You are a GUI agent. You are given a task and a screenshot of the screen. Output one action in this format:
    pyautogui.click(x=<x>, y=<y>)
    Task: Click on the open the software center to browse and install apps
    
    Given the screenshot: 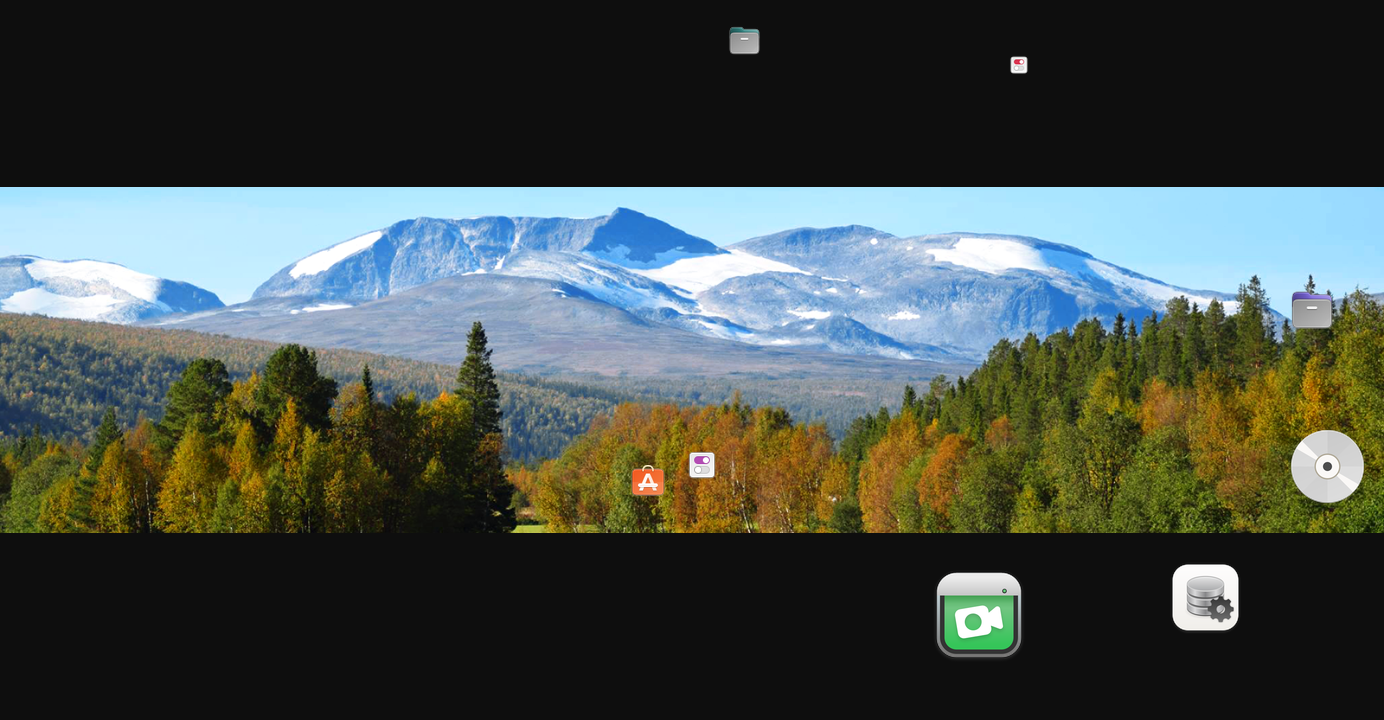 What is the action you would take?
    pyautogui.click(x=648, y=482)
    